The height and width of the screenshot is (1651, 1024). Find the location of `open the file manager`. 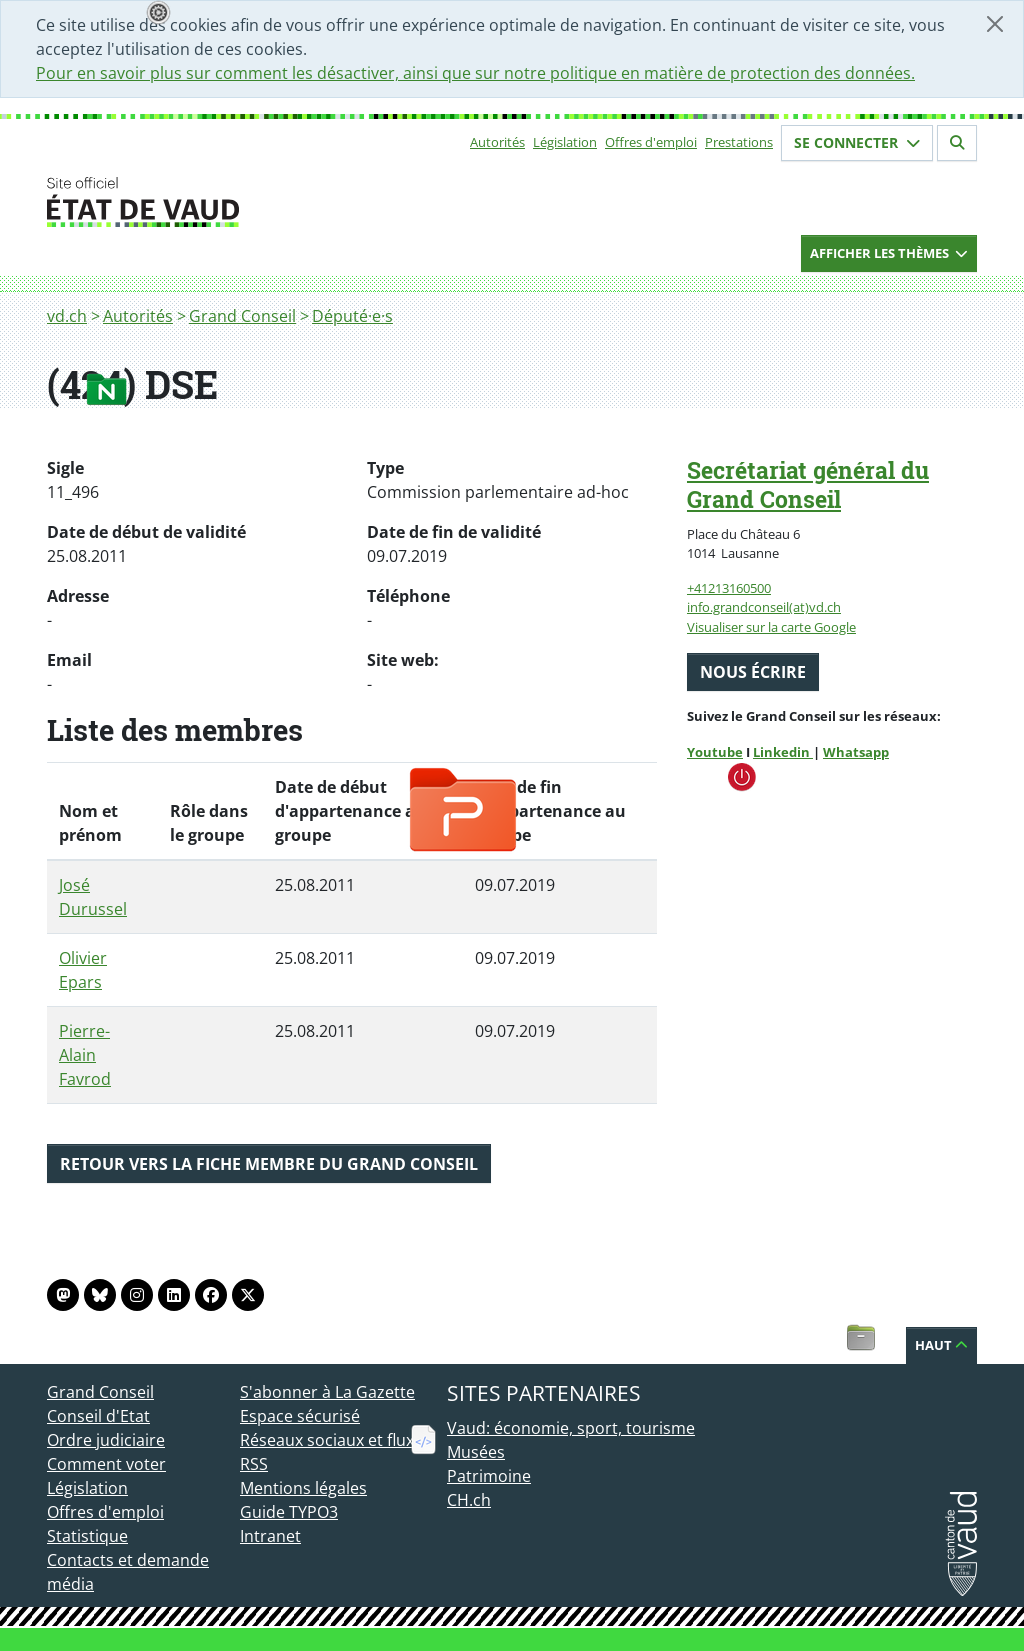

open the file manager is located at coordinates (861, 1337).